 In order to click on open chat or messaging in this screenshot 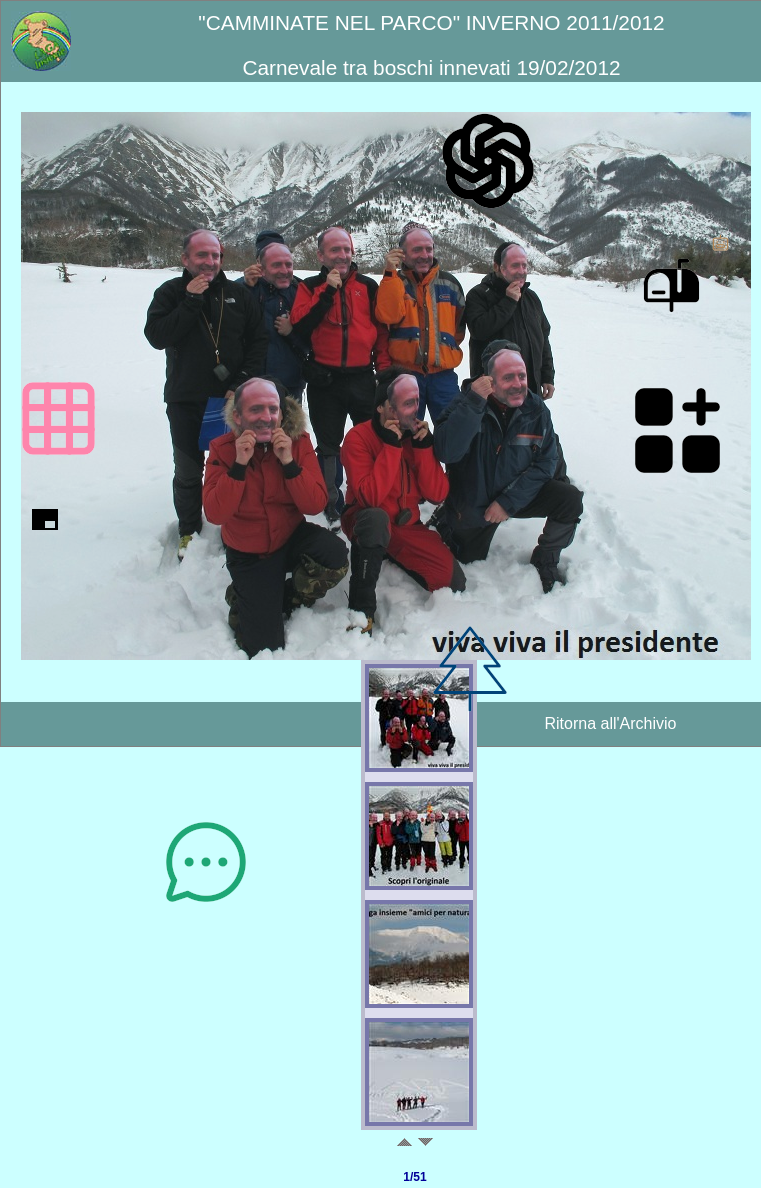, I will do `click(206, 862)`.